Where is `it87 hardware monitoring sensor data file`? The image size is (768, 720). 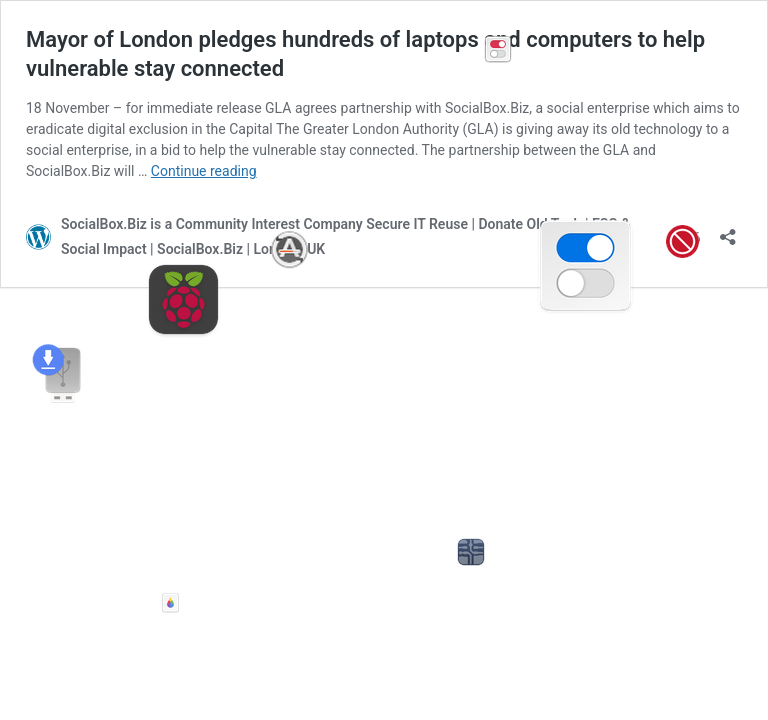
it87 hardware monitoring sensor data file is located at coordinates (170, 602).